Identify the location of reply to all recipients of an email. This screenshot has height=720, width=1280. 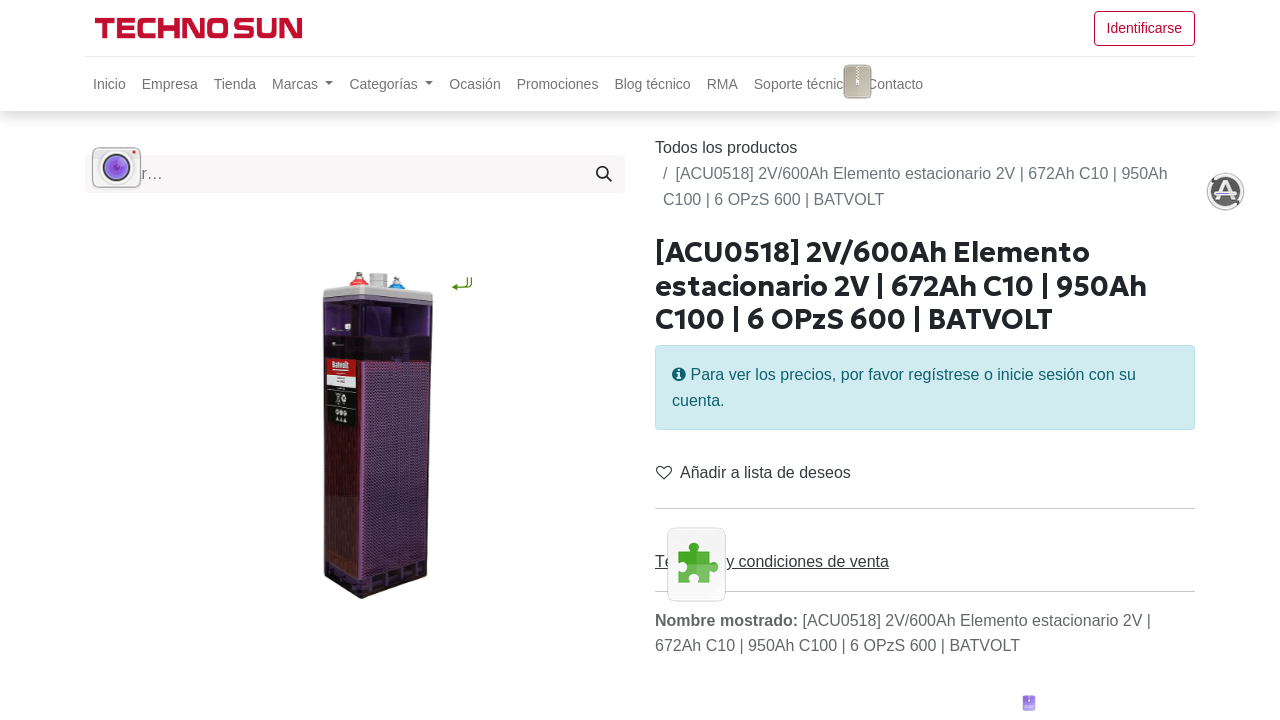
(461, 282).